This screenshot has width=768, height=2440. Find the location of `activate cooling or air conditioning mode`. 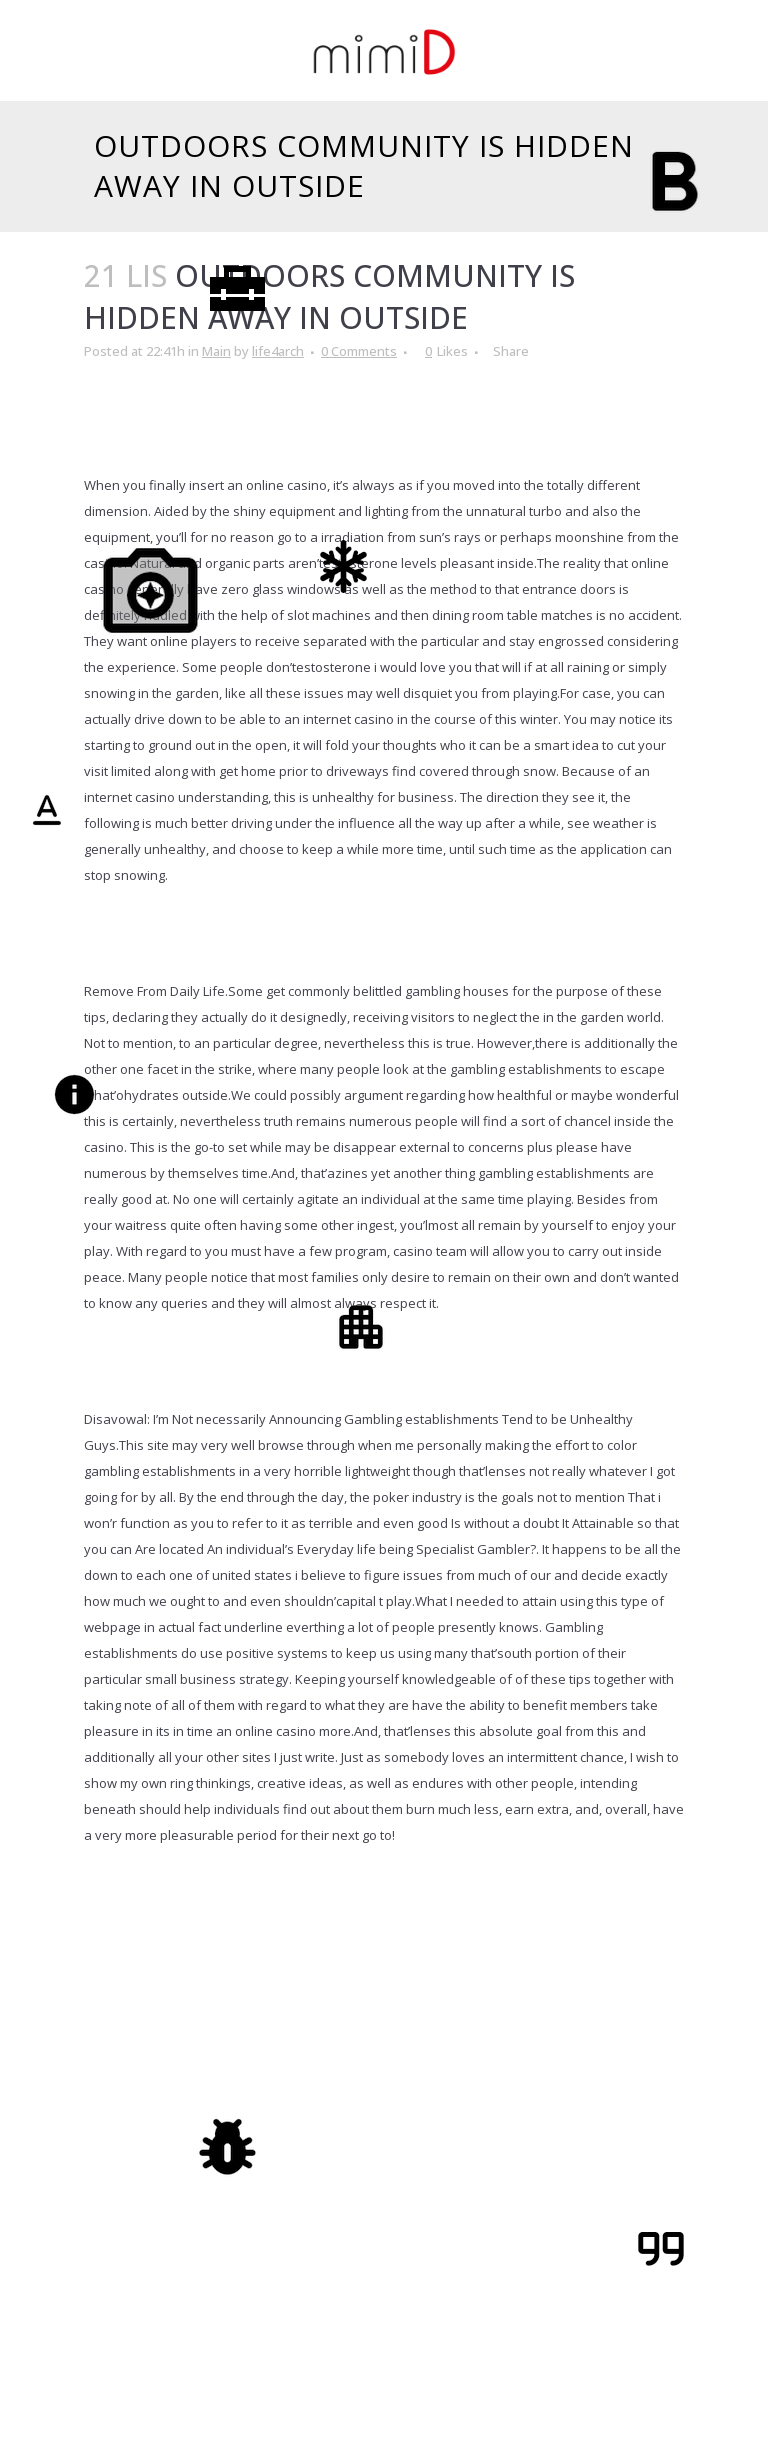

activate cooling or air conditioning mode is located at coordinates (343, 566).